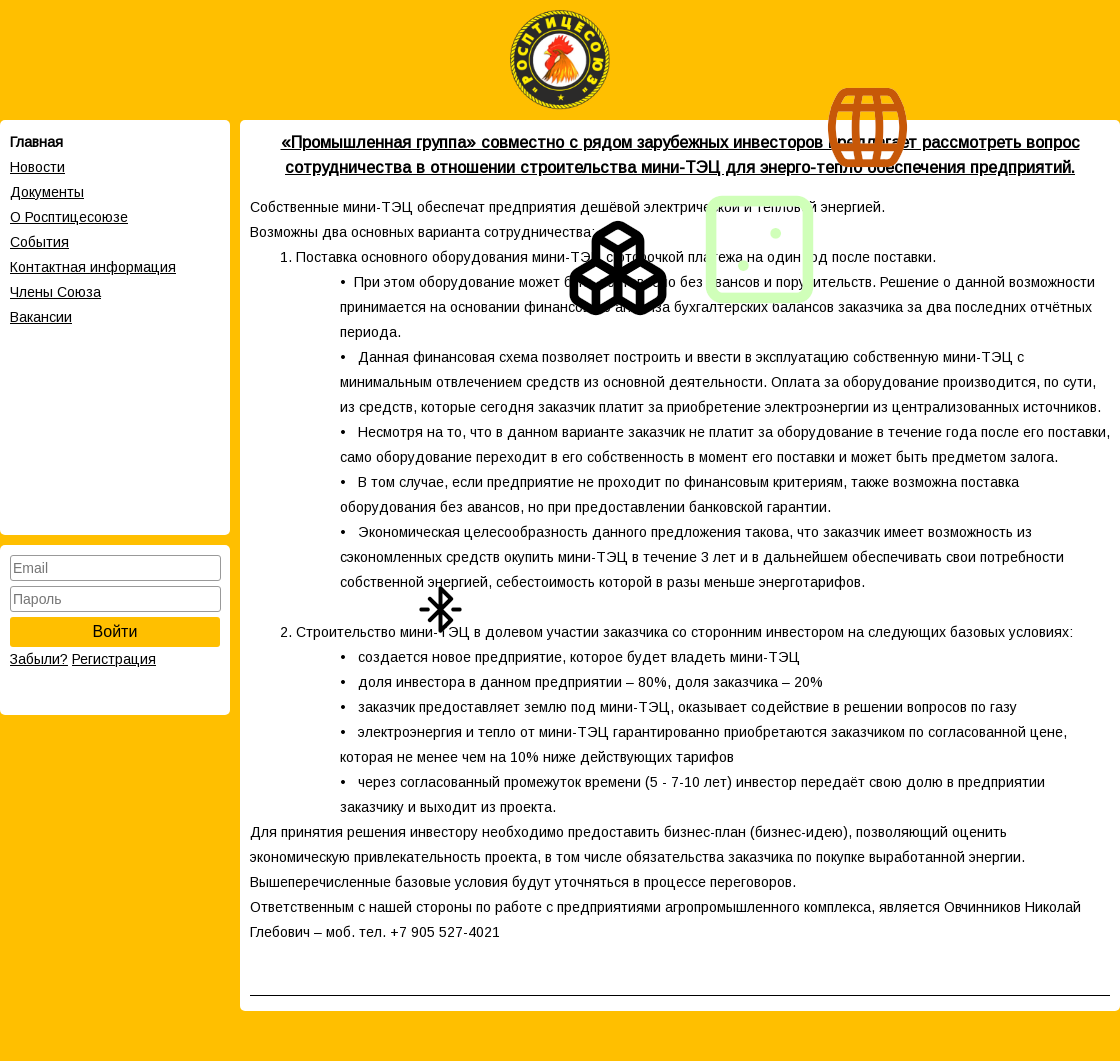  What do you see at coordinates (440, 609) in the screenshot?
I see `indicates an active bluetooth connection` at bounding box center [440, 609].